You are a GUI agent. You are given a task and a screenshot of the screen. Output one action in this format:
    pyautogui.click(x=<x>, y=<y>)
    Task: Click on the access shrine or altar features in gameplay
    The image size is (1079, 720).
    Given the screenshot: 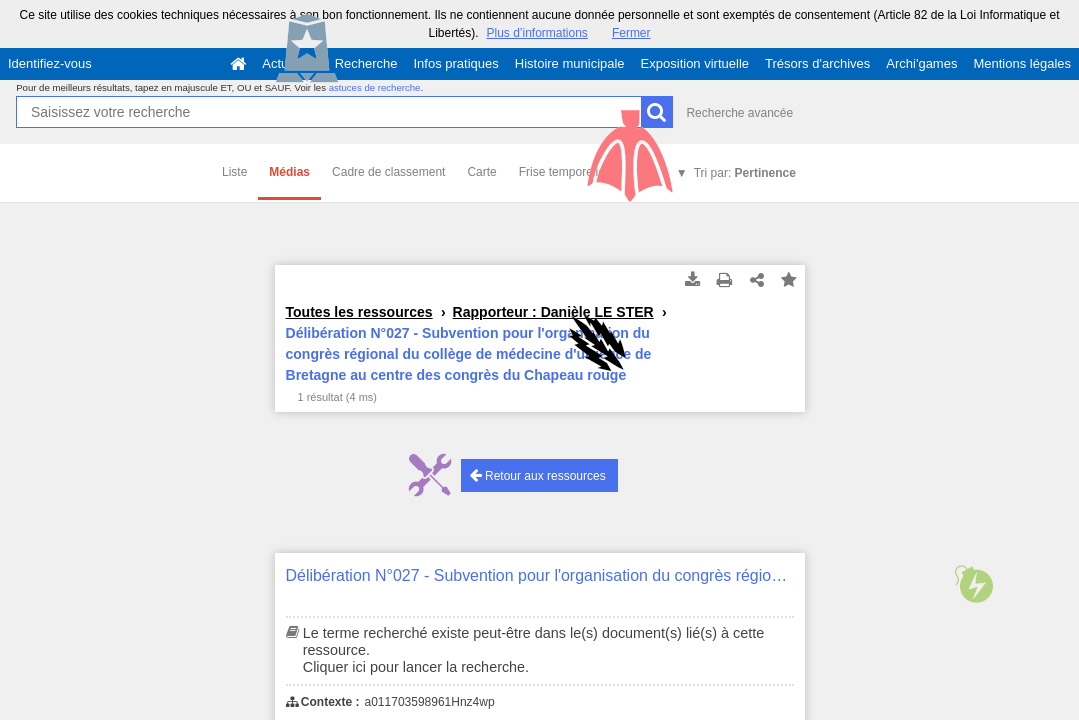 What is the action you would take?
    pyautogui.click(x=307, y=48)
    